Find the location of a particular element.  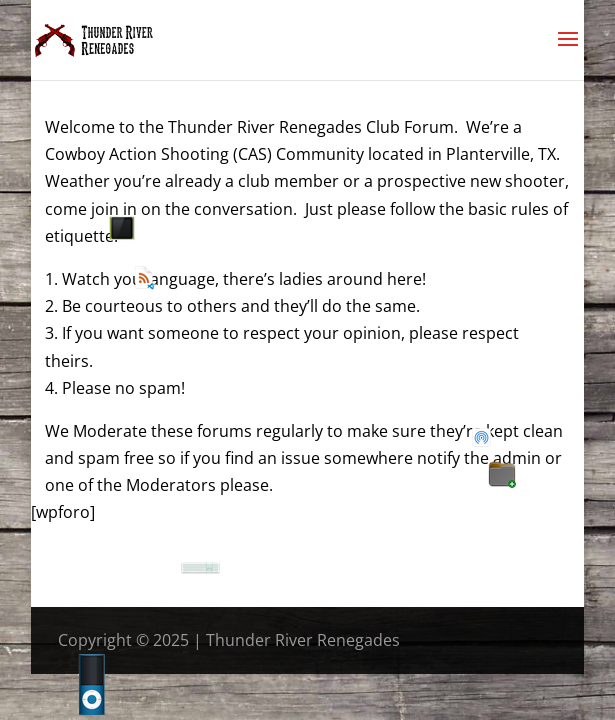

create a new folder is located at coordinates (502, 474).